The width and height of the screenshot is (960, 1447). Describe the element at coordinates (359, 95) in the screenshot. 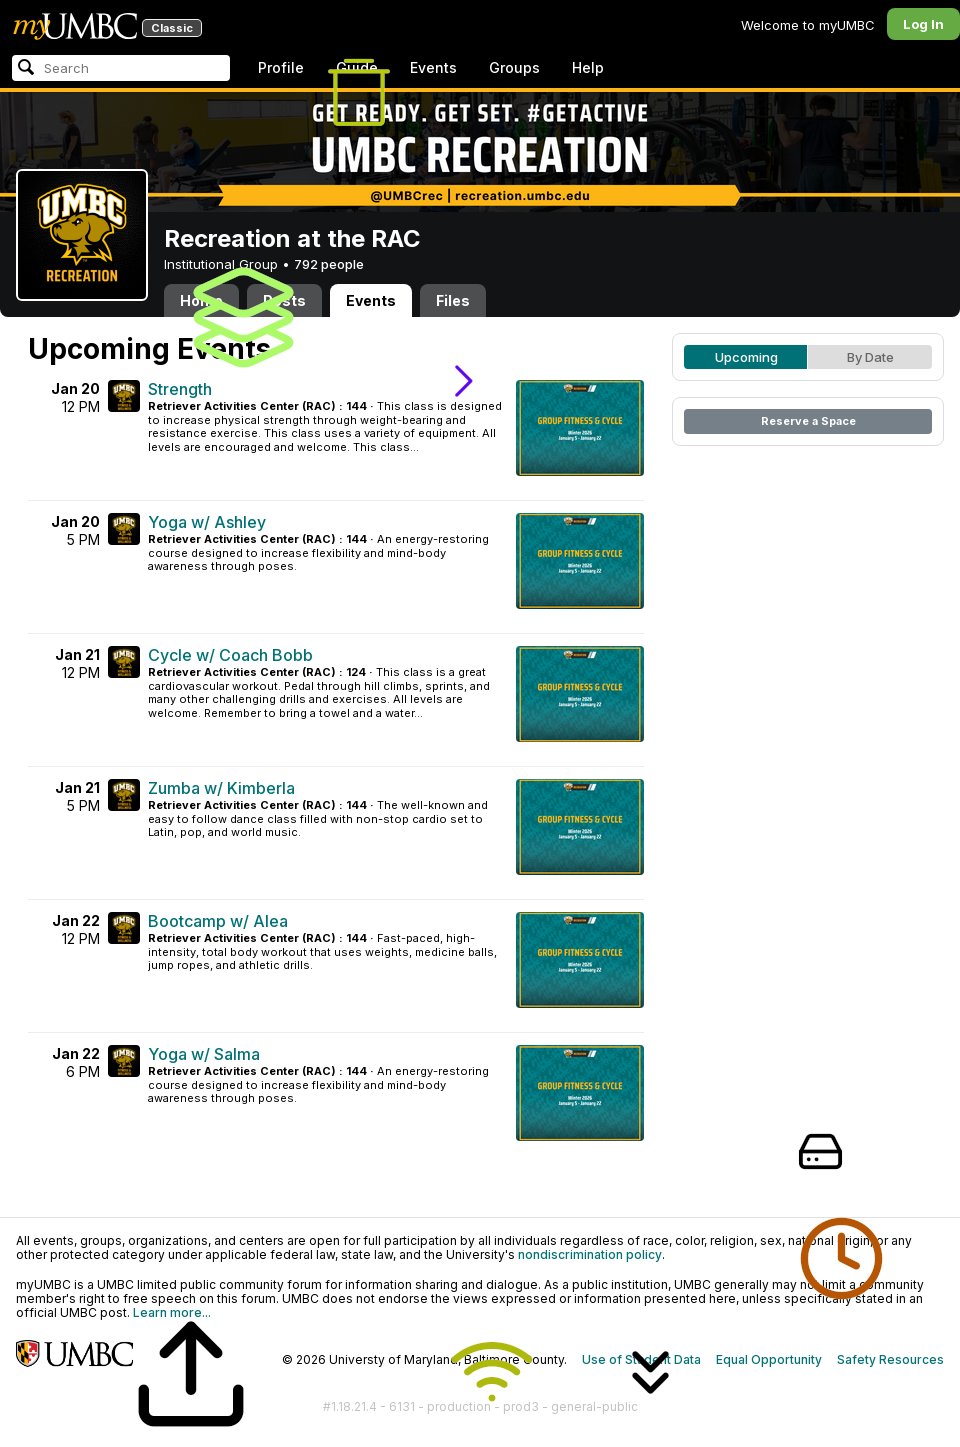

I see `delete this item` at that location.